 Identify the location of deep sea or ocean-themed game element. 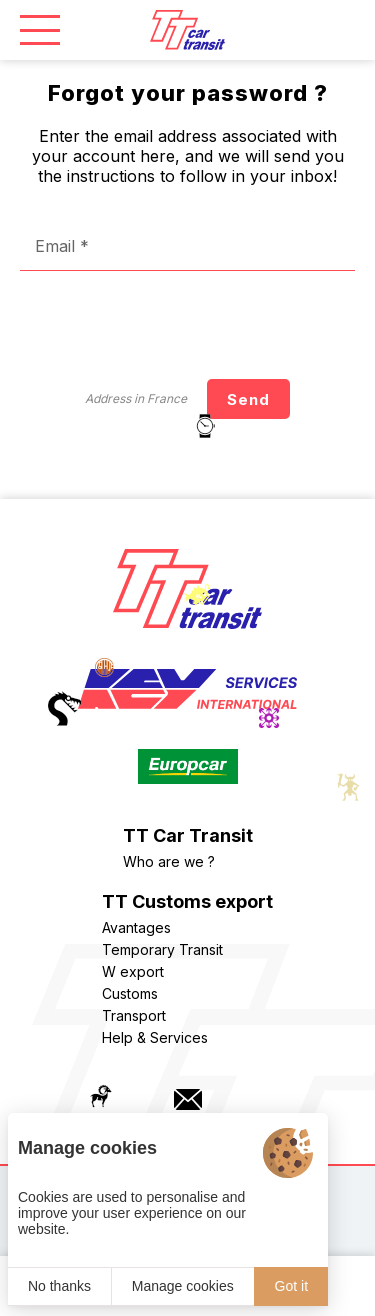
(197, 595).